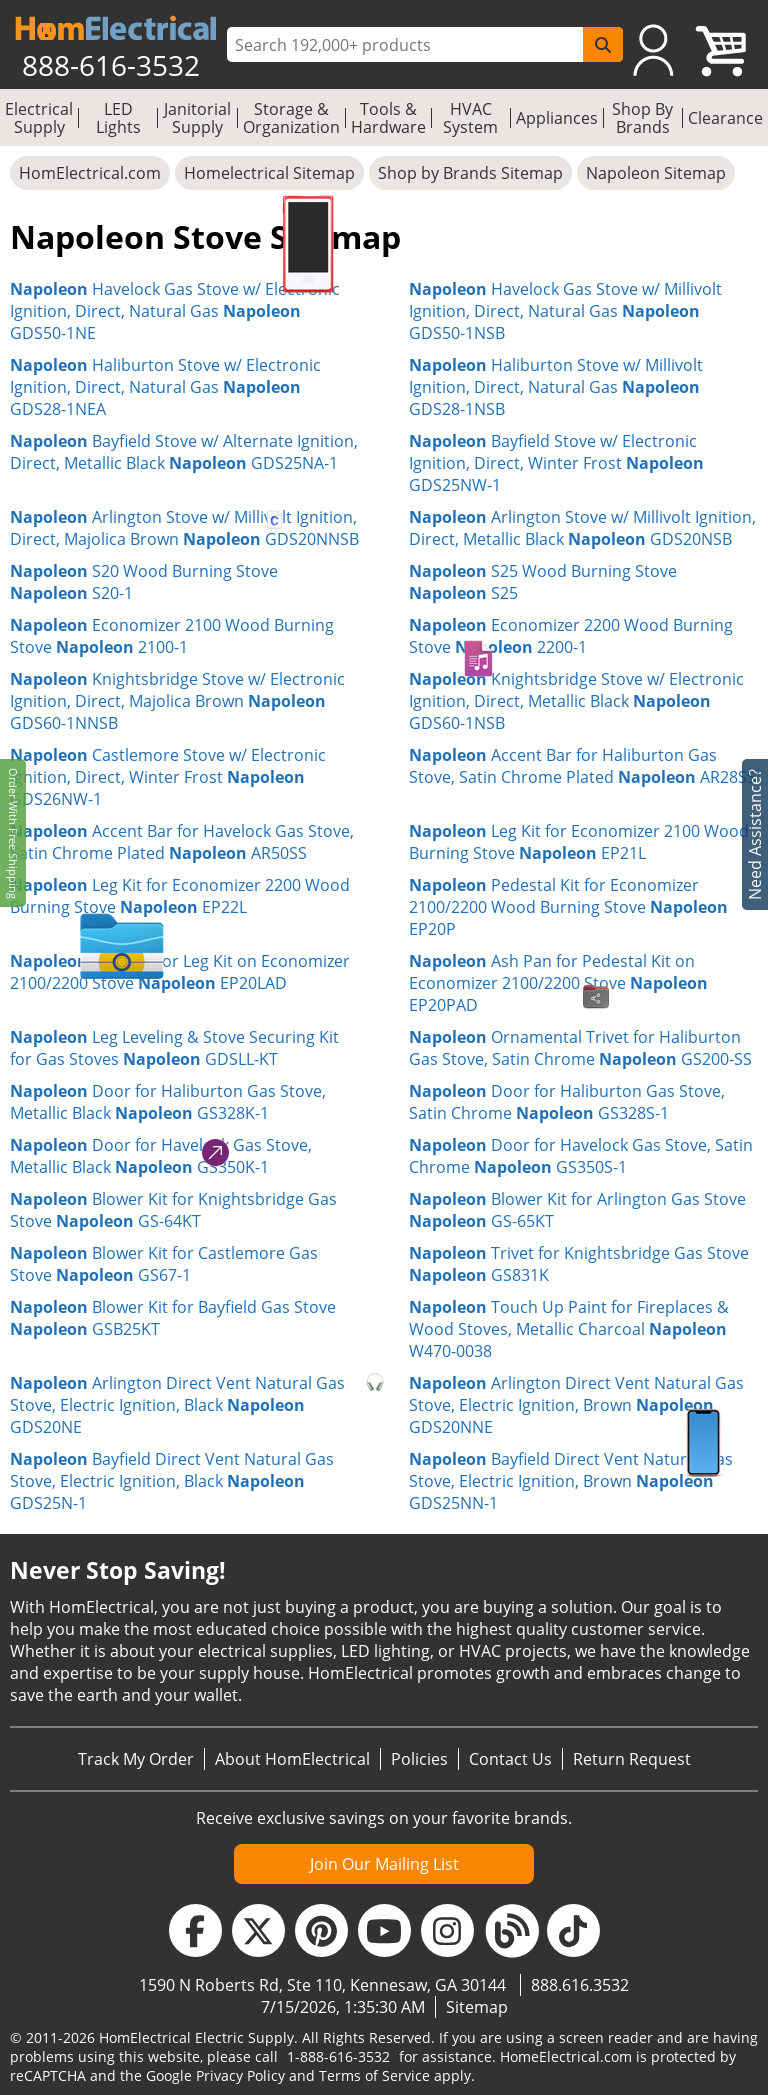  What do you see at coordinates (703, 1443) in the screenshot?
I see `iPhone XR device connected to your Mac` at bounding box center [703, 1443].